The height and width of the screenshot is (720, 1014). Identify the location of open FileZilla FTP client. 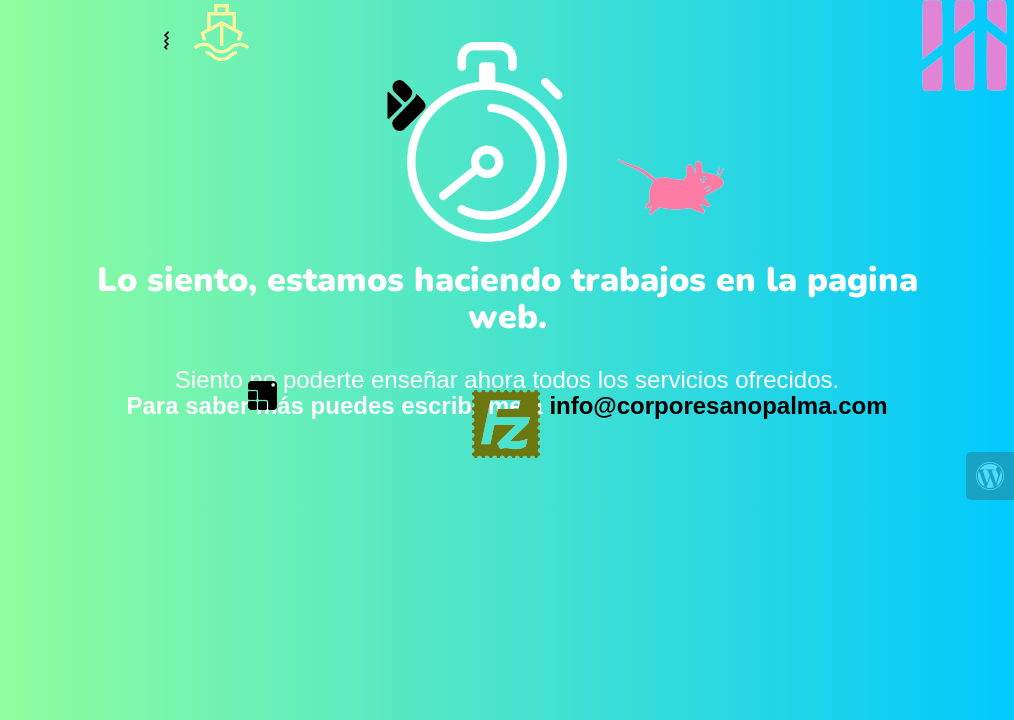
(506, 424).